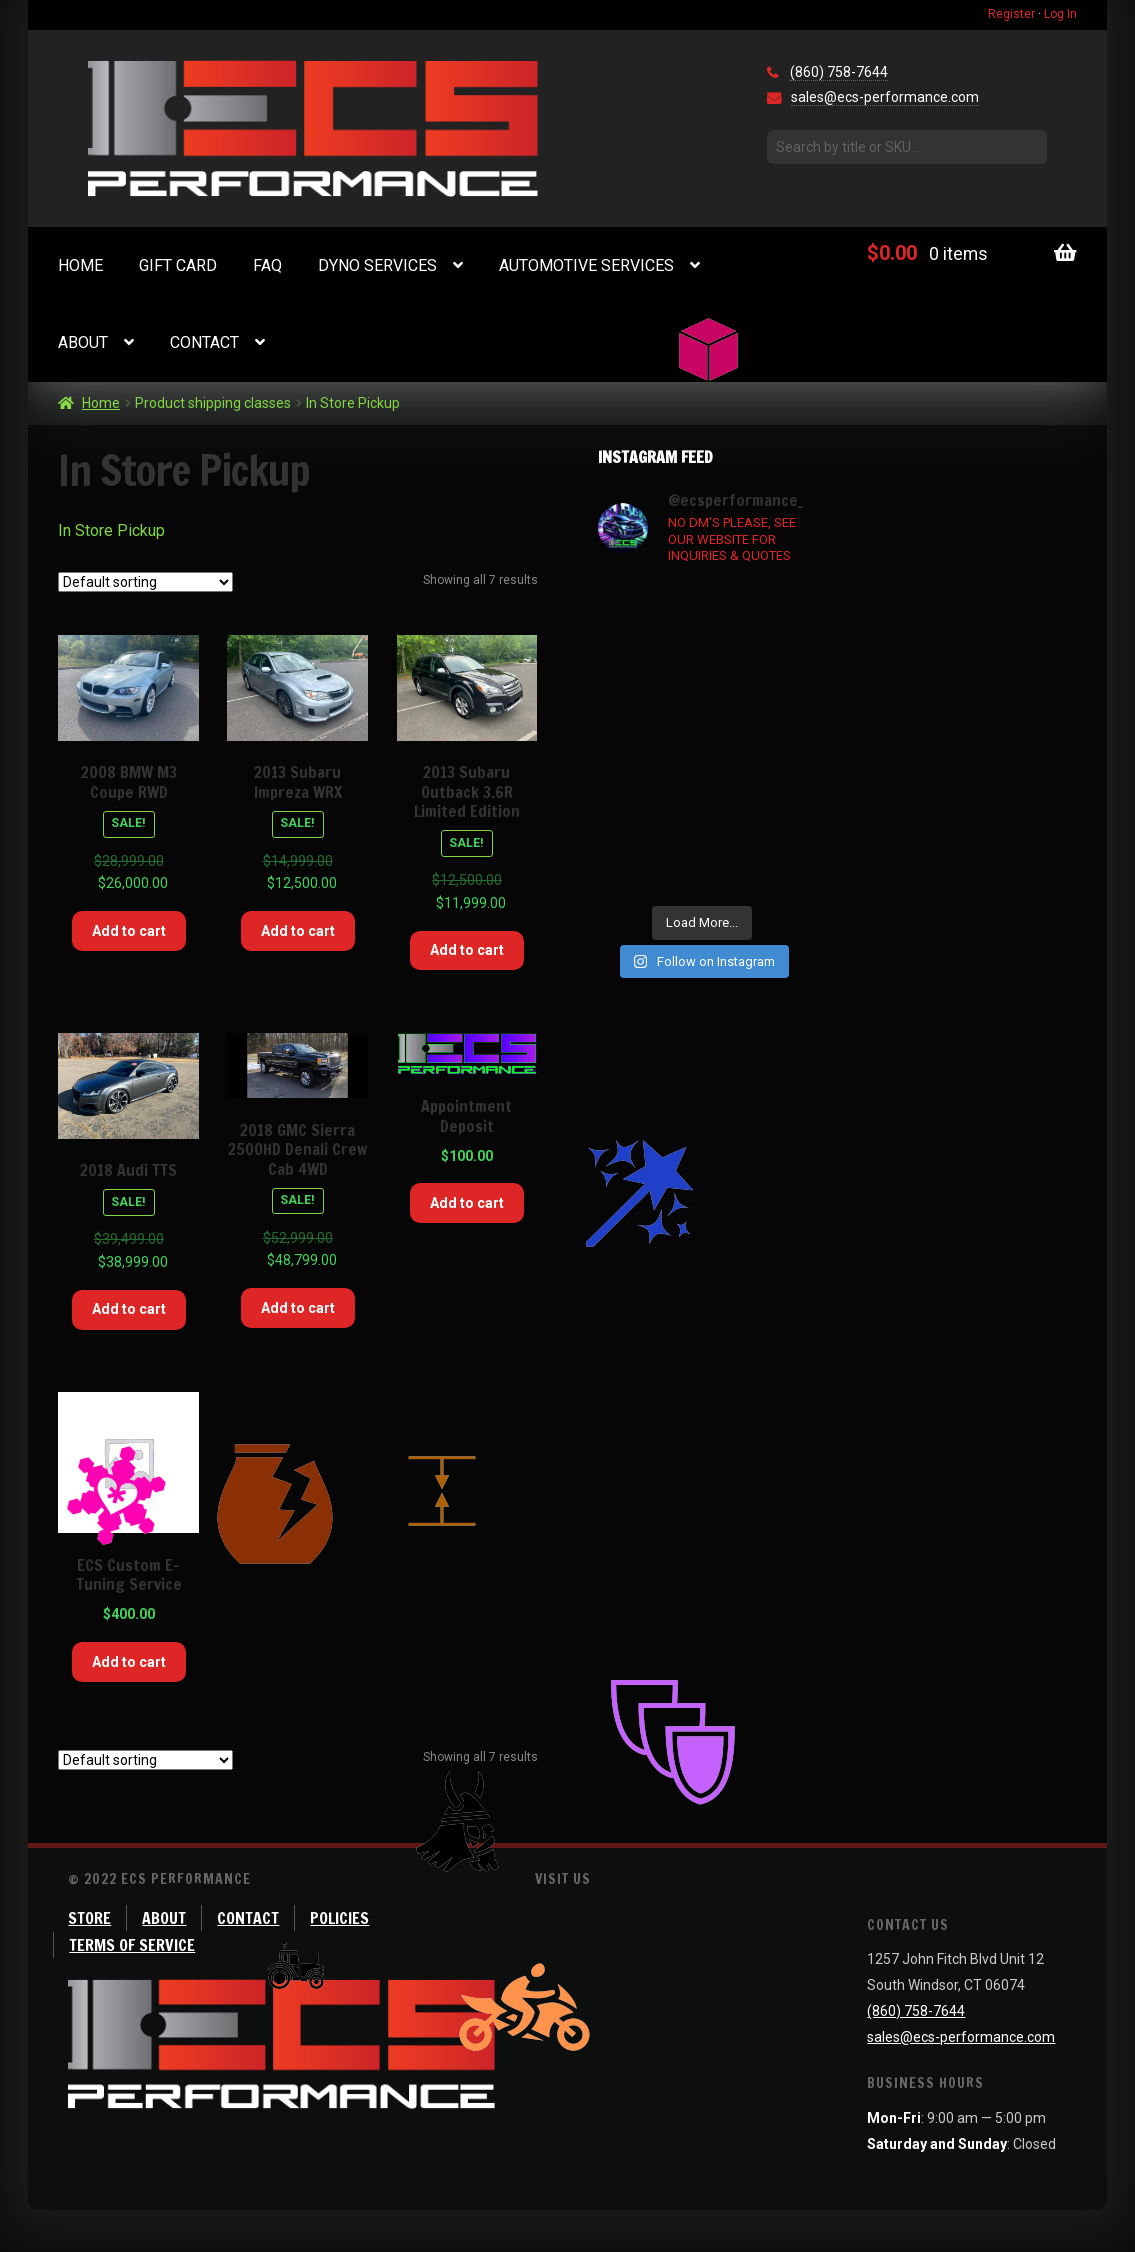 The height and width of the screenshot is (2252, 1135). What do you see at coordinates (672, 1741) in the screenshot?
I see `view protection history or past defenses` at bounding box center [672, 1741].